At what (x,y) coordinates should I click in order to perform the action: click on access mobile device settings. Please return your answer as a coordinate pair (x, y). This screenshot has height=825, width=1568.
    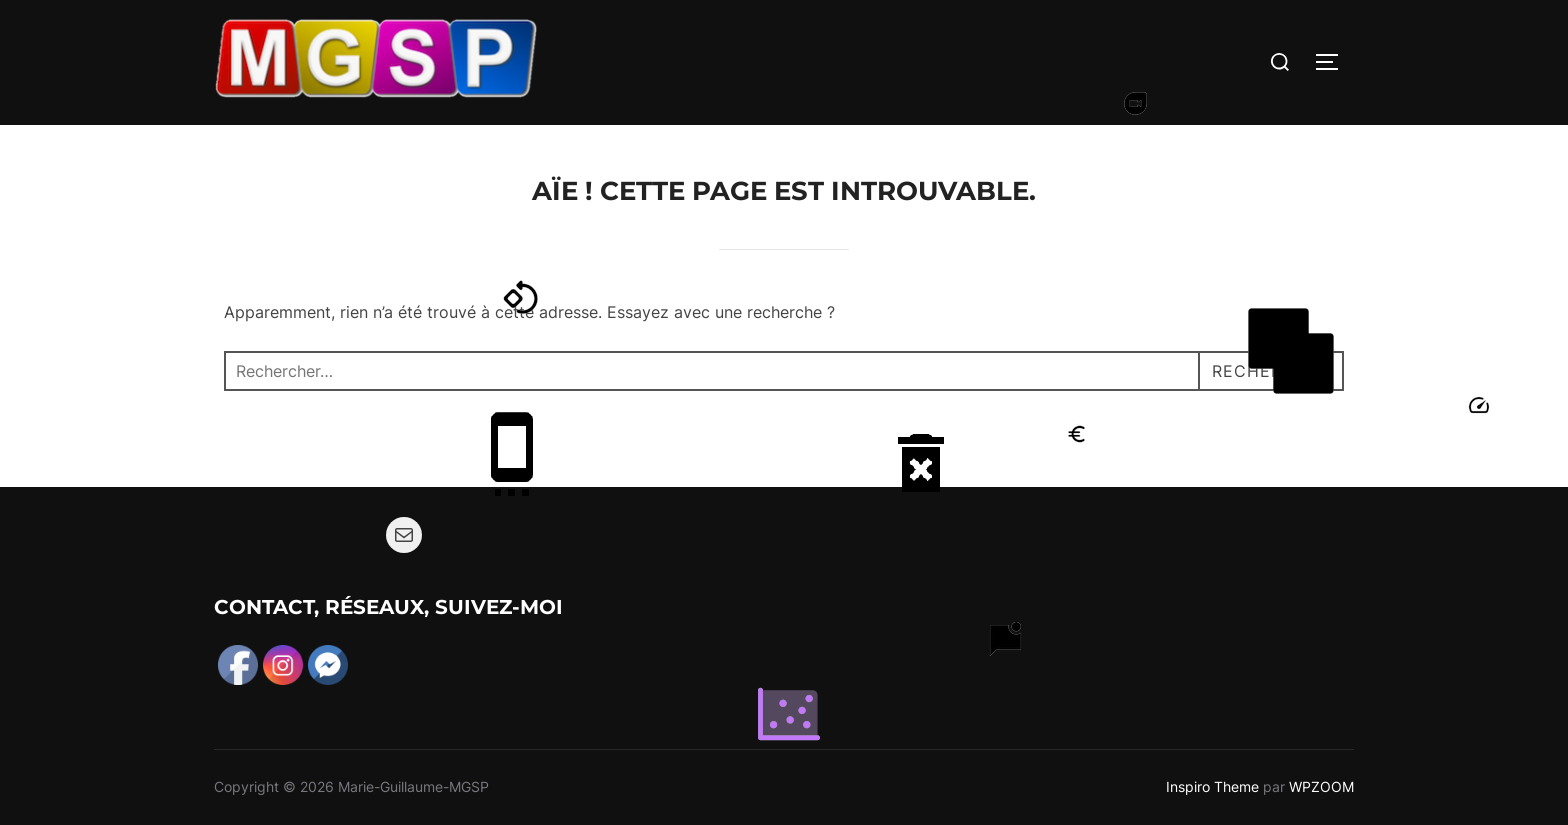
    Looking at the image, I should click on (512, 454).